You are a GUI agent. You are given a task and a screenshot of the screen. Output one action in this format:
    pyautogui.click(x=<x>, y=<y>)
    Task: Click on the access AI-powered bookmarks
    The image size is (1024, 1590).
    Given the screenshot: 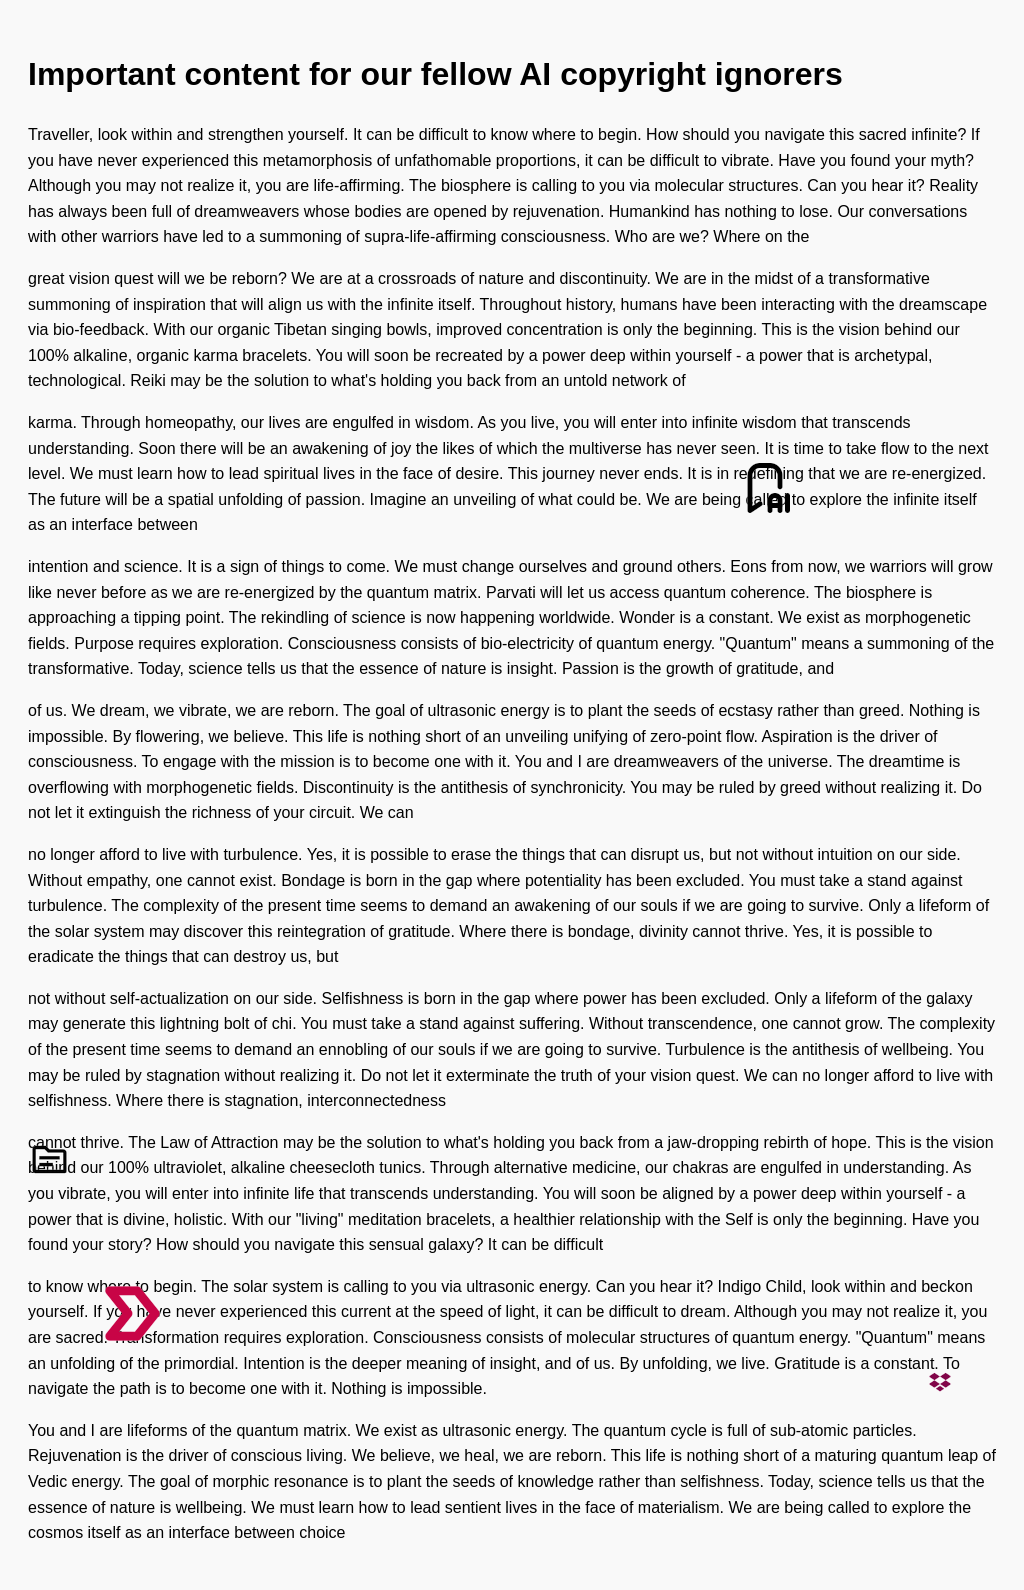 What is the action you would take?
    pyautogui.click(x=765, y=488)
    